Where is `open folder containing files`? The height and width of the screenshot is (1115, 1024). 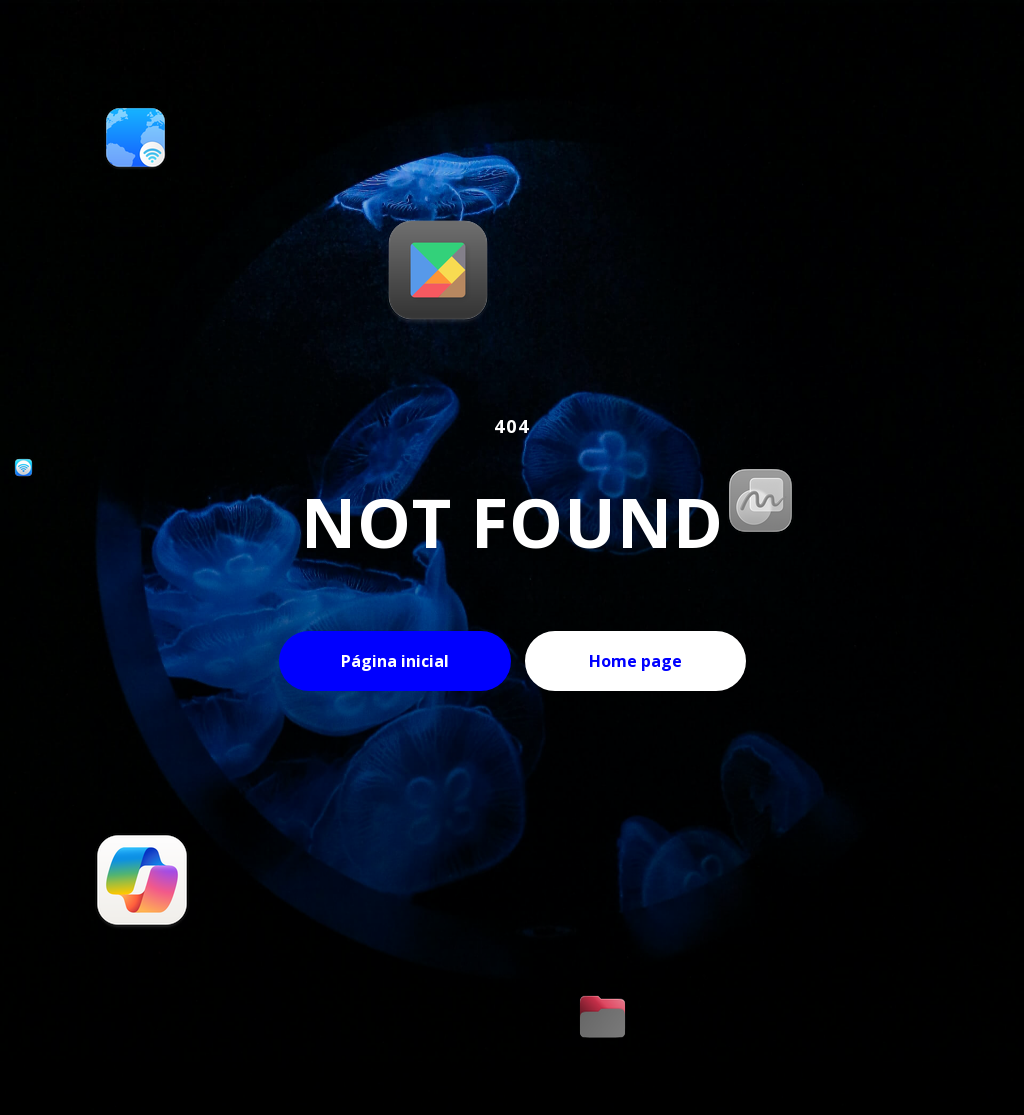 open folder containing files is located at coordinates (602, 1016).